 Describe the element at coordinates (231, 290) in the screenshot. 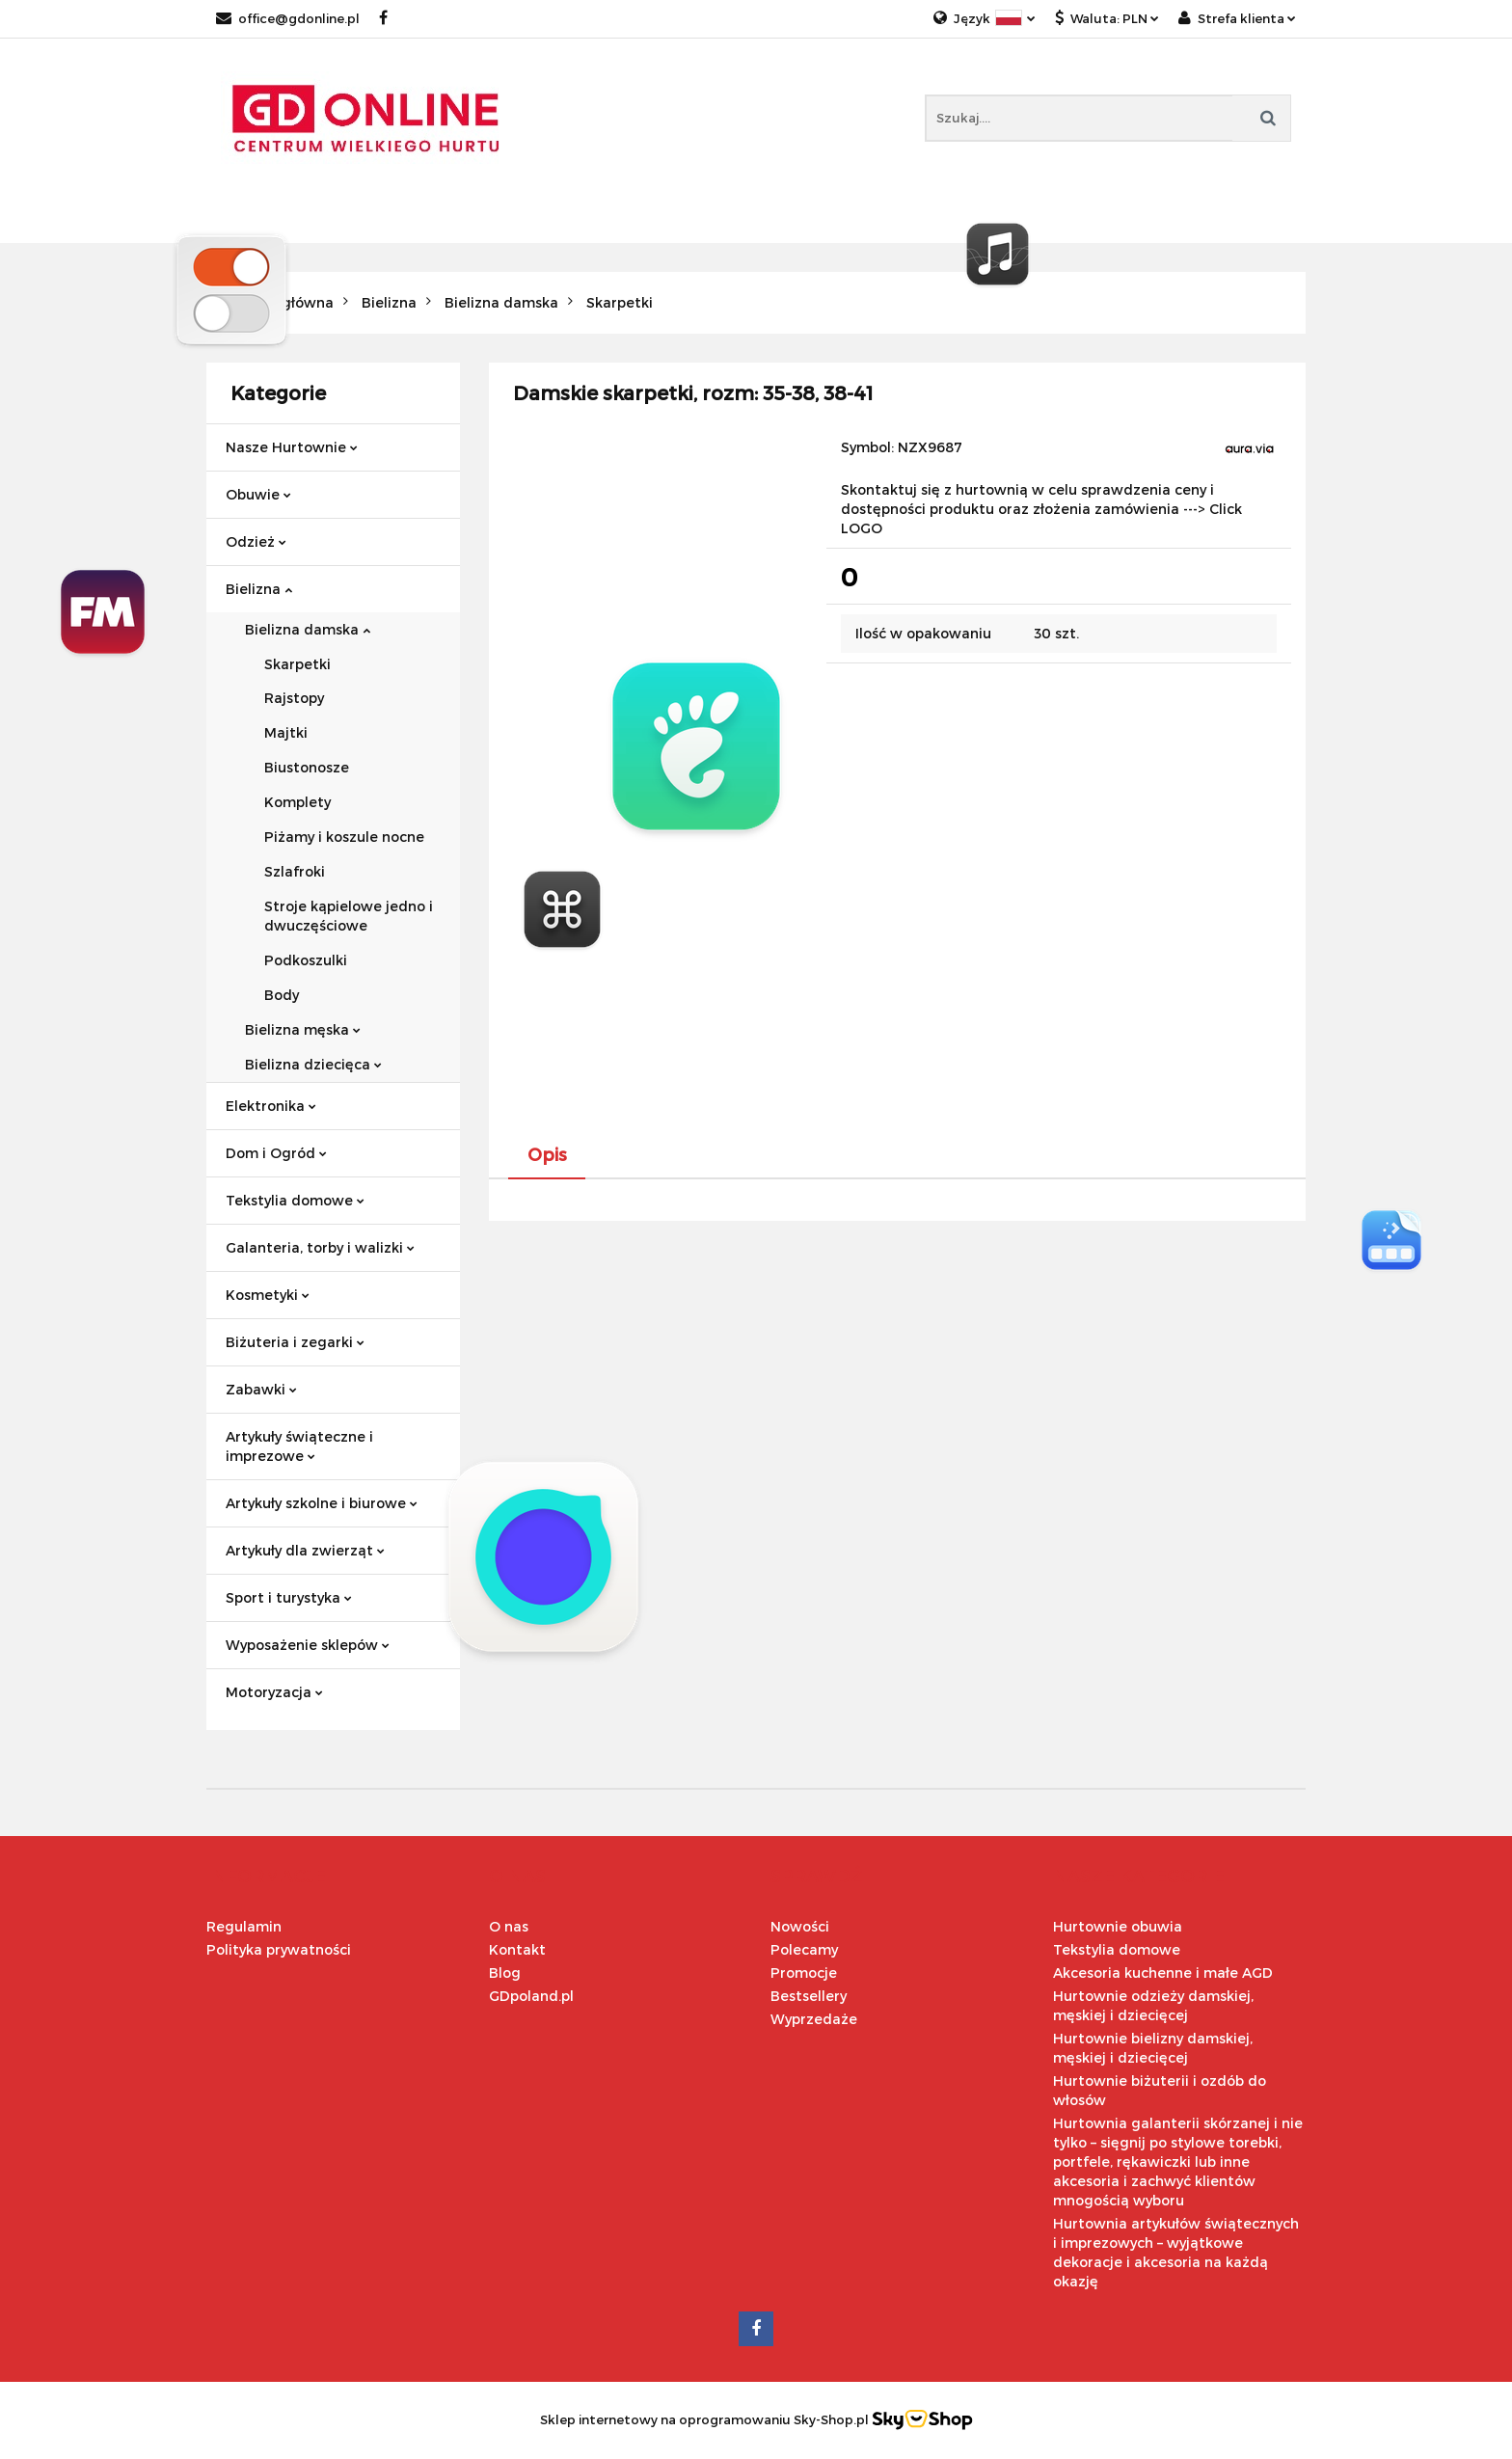

I see `open system tweaks or settings app` at that location.